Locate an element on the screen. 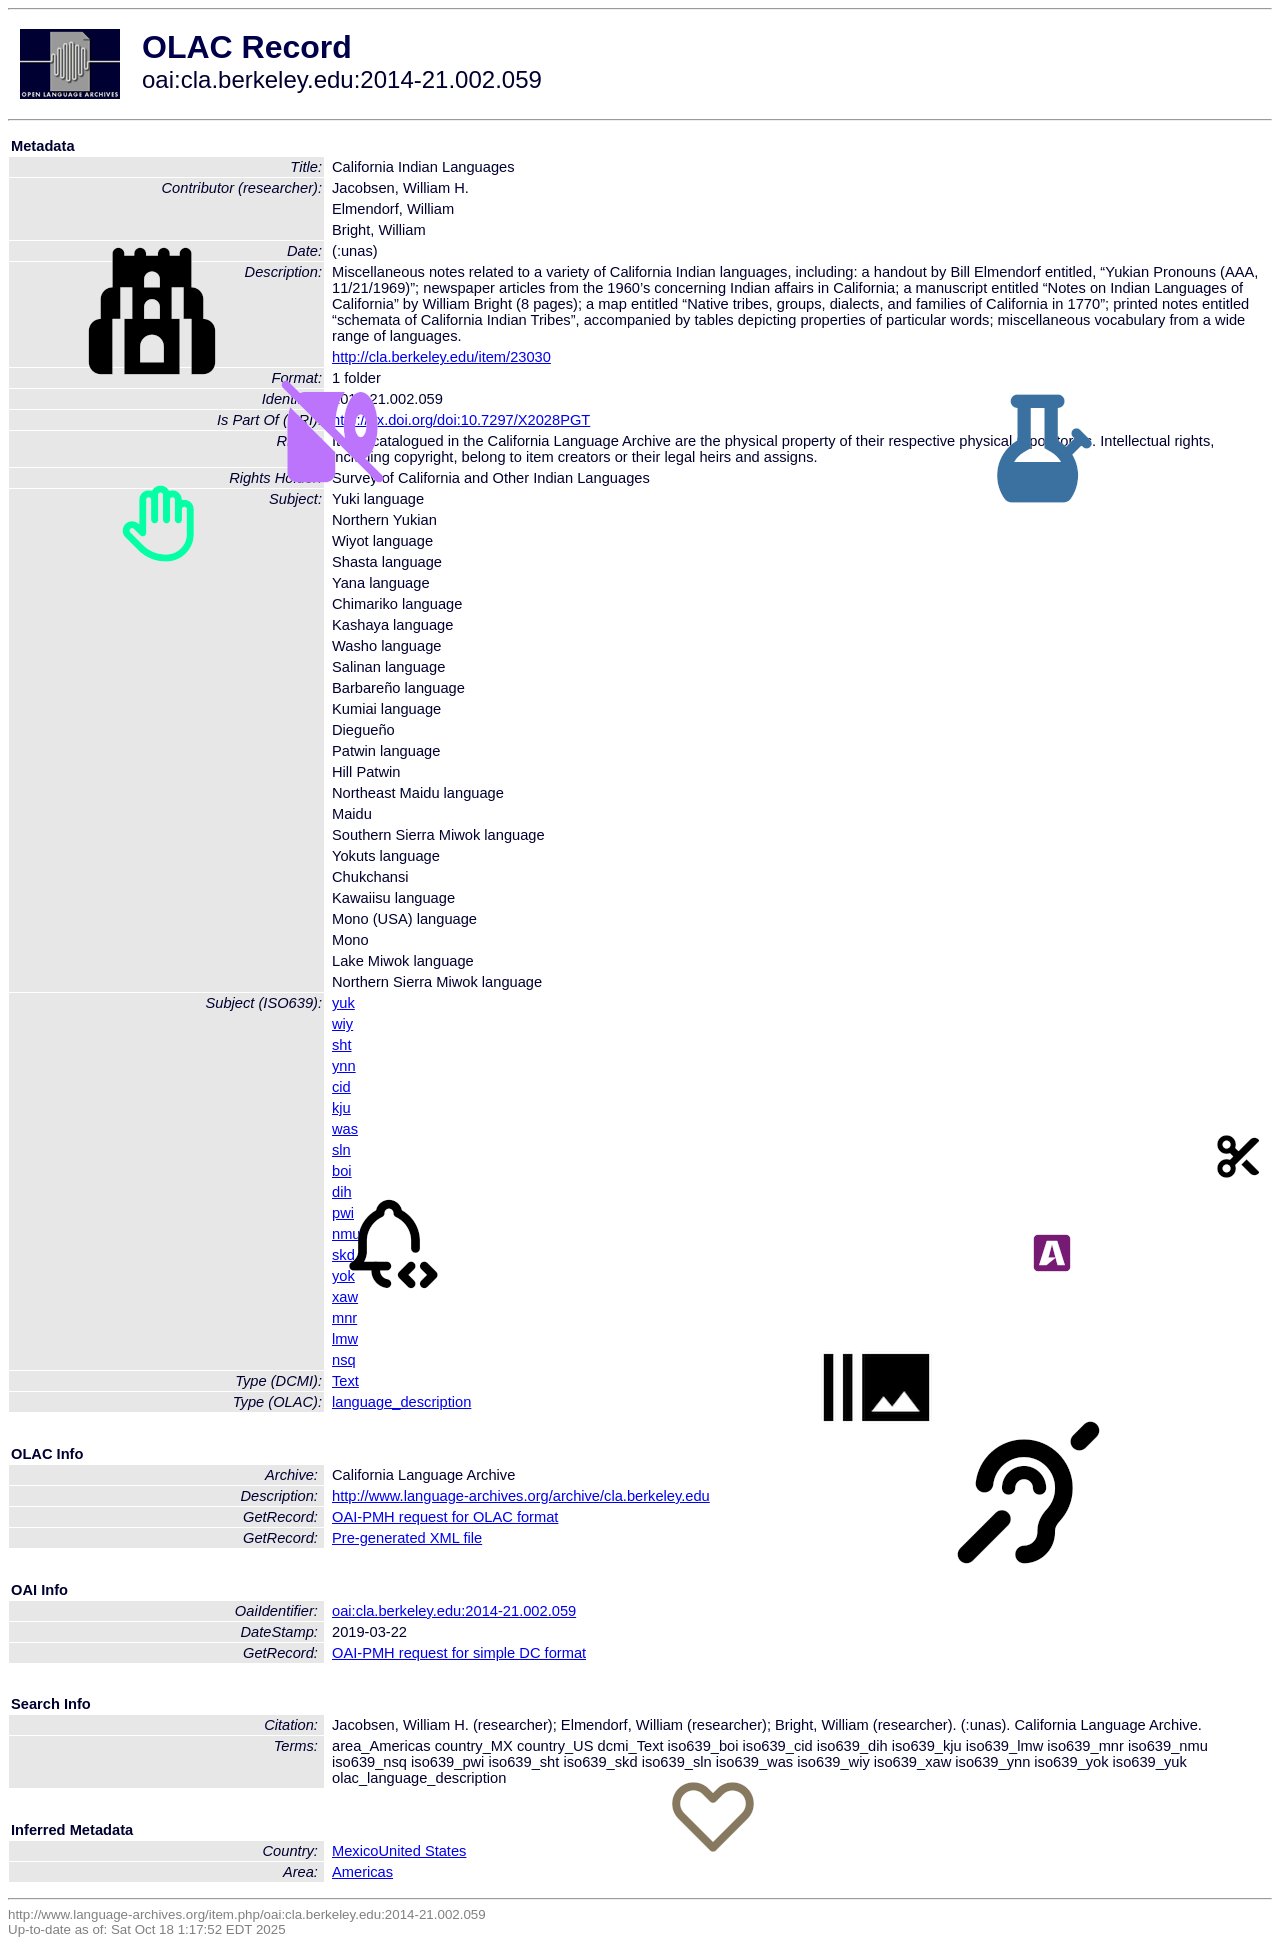  indicates a hindu temple or religious site is located at coordinates (152, 311).